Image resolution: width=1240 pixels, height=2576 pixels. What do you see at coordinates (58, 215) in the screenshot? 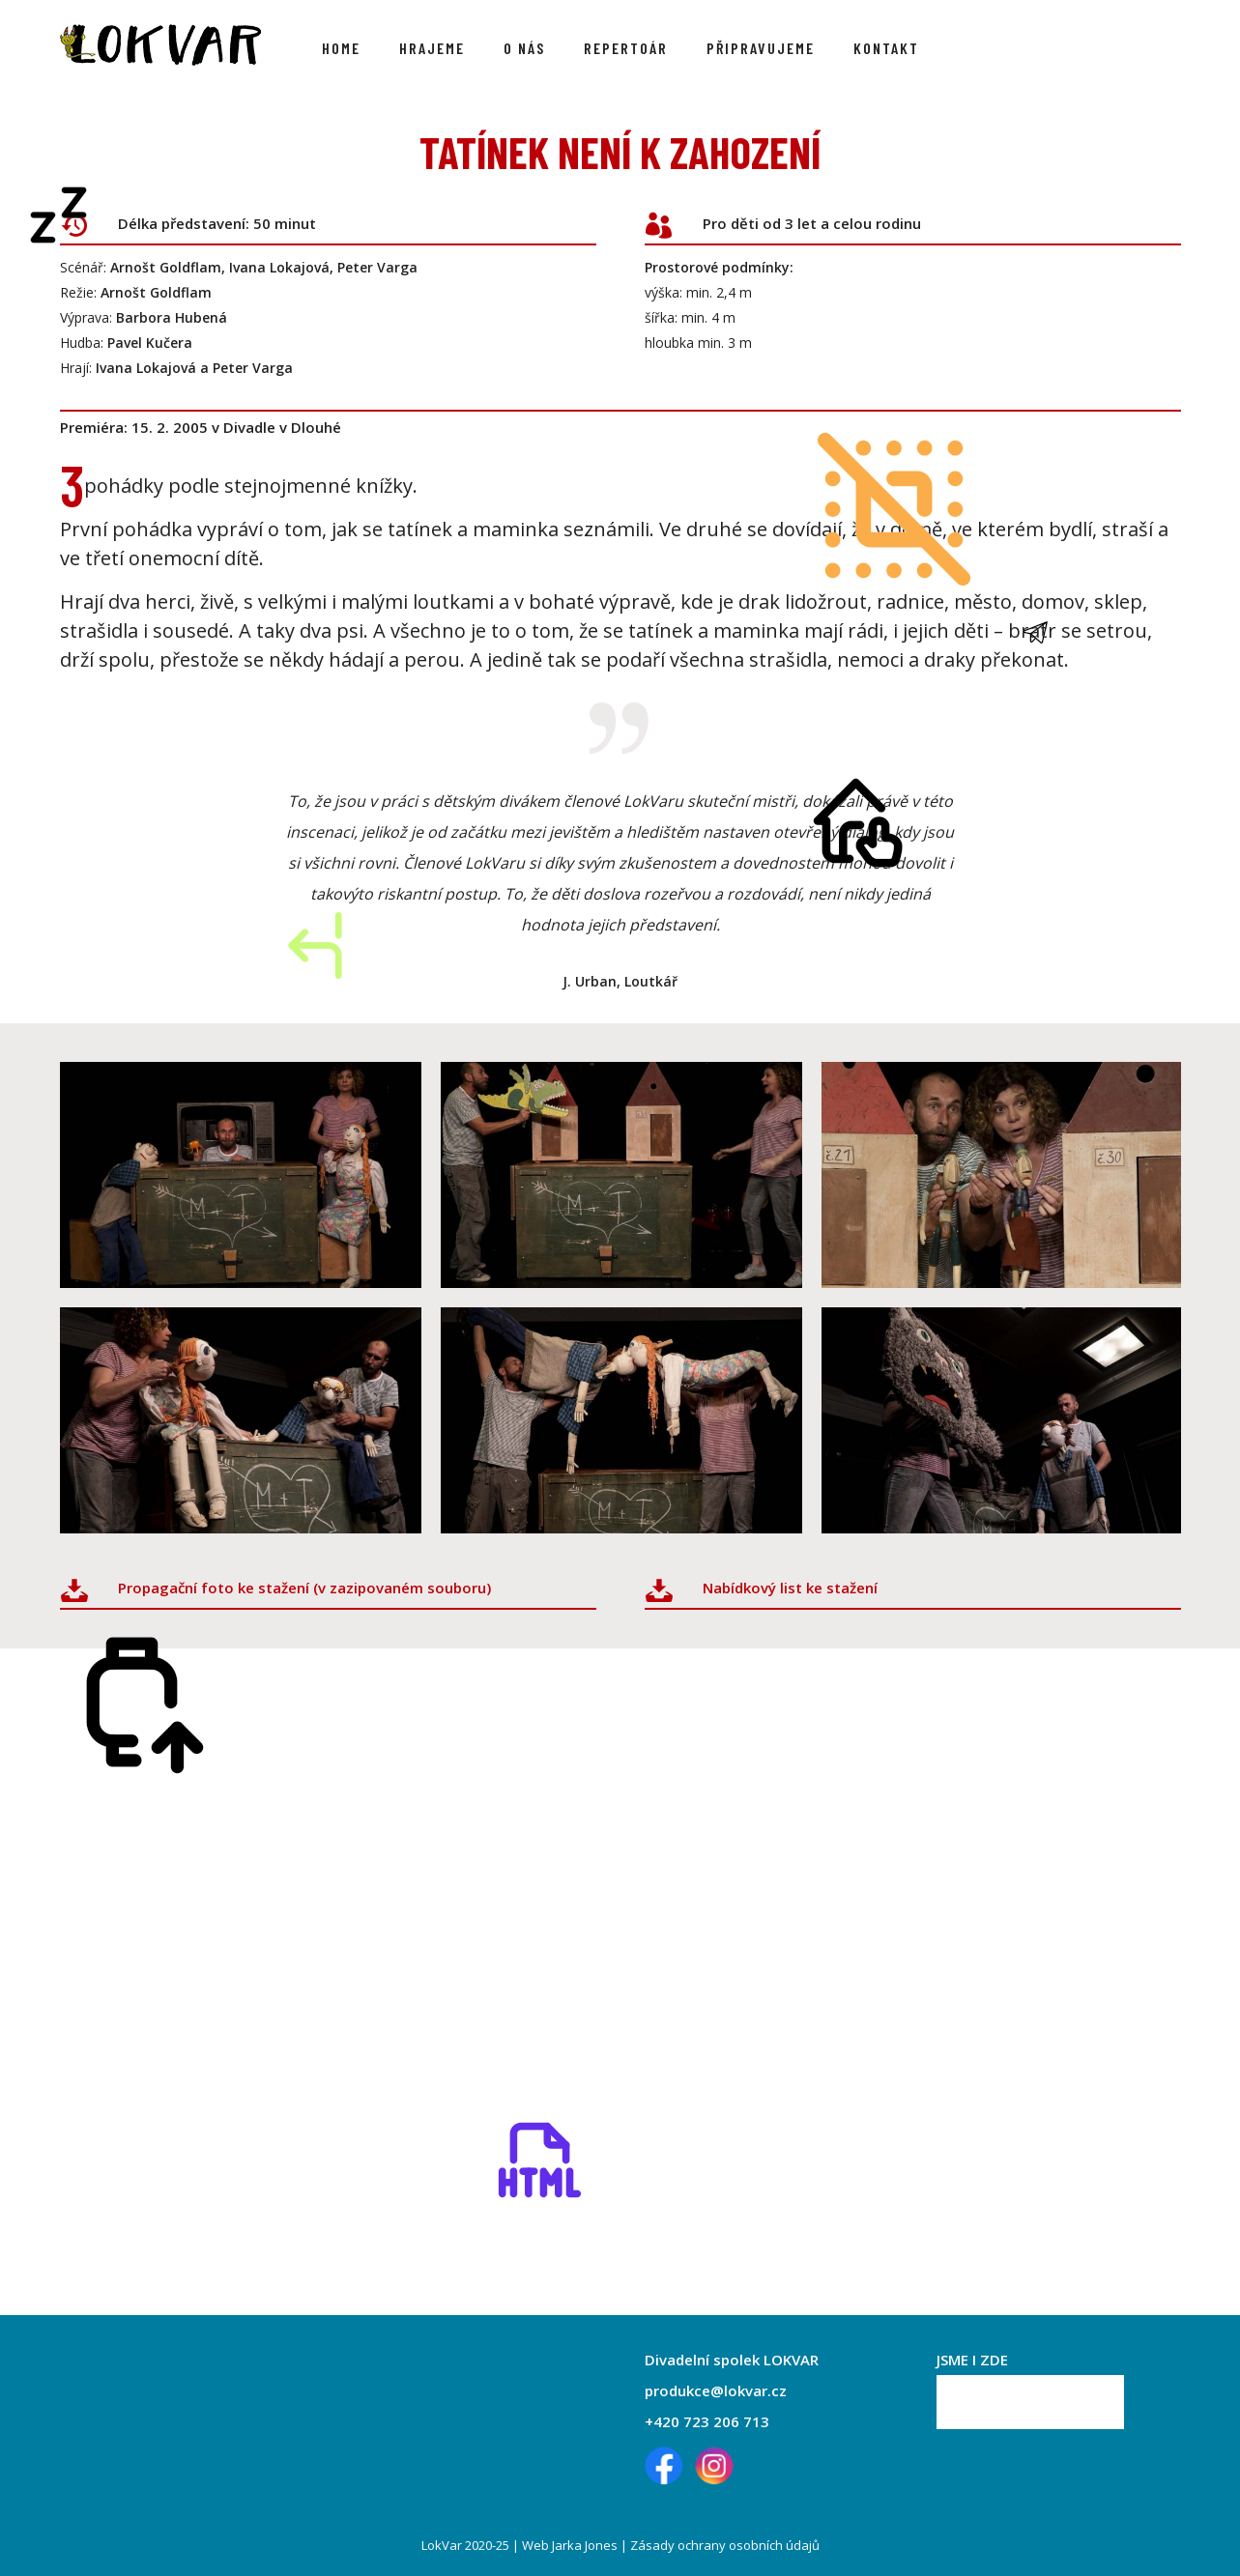
I see `indicates sleep mode or inactive state` at bounding box center [58, 215].